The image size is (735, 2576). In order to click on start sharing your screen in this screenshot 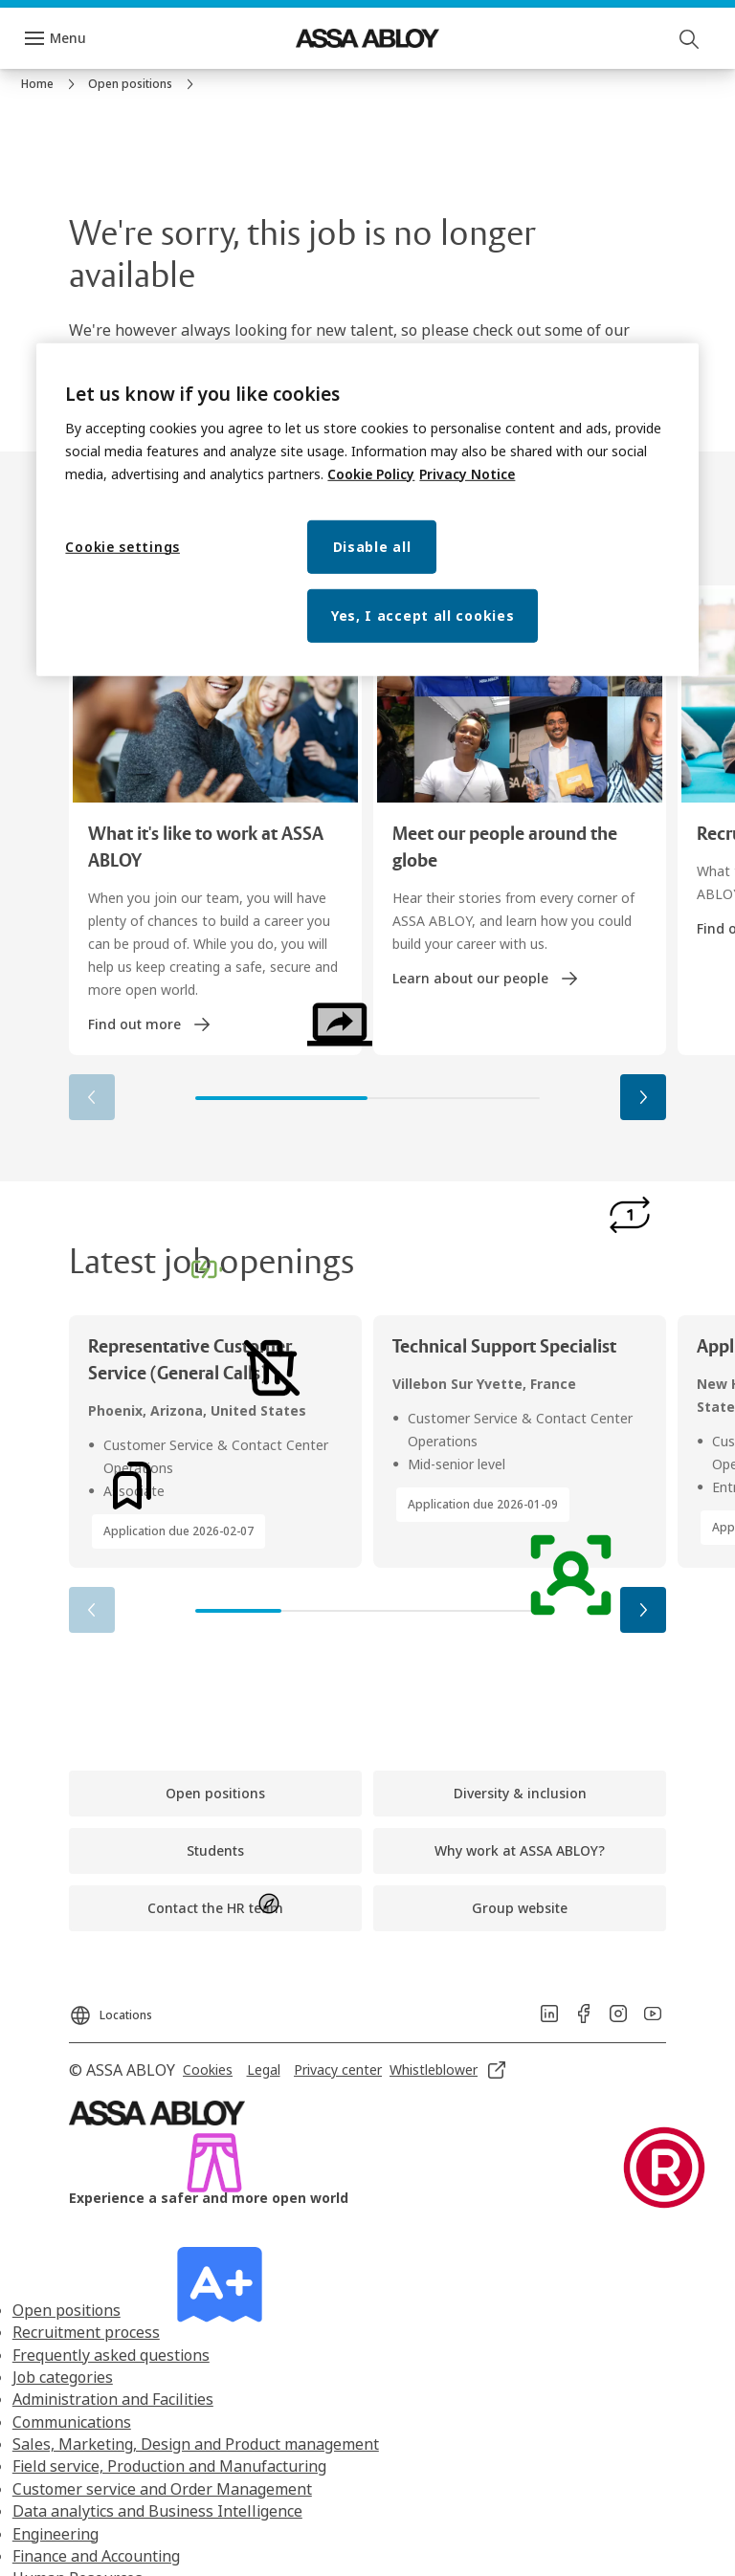, I will do `click(340, 1024)`.